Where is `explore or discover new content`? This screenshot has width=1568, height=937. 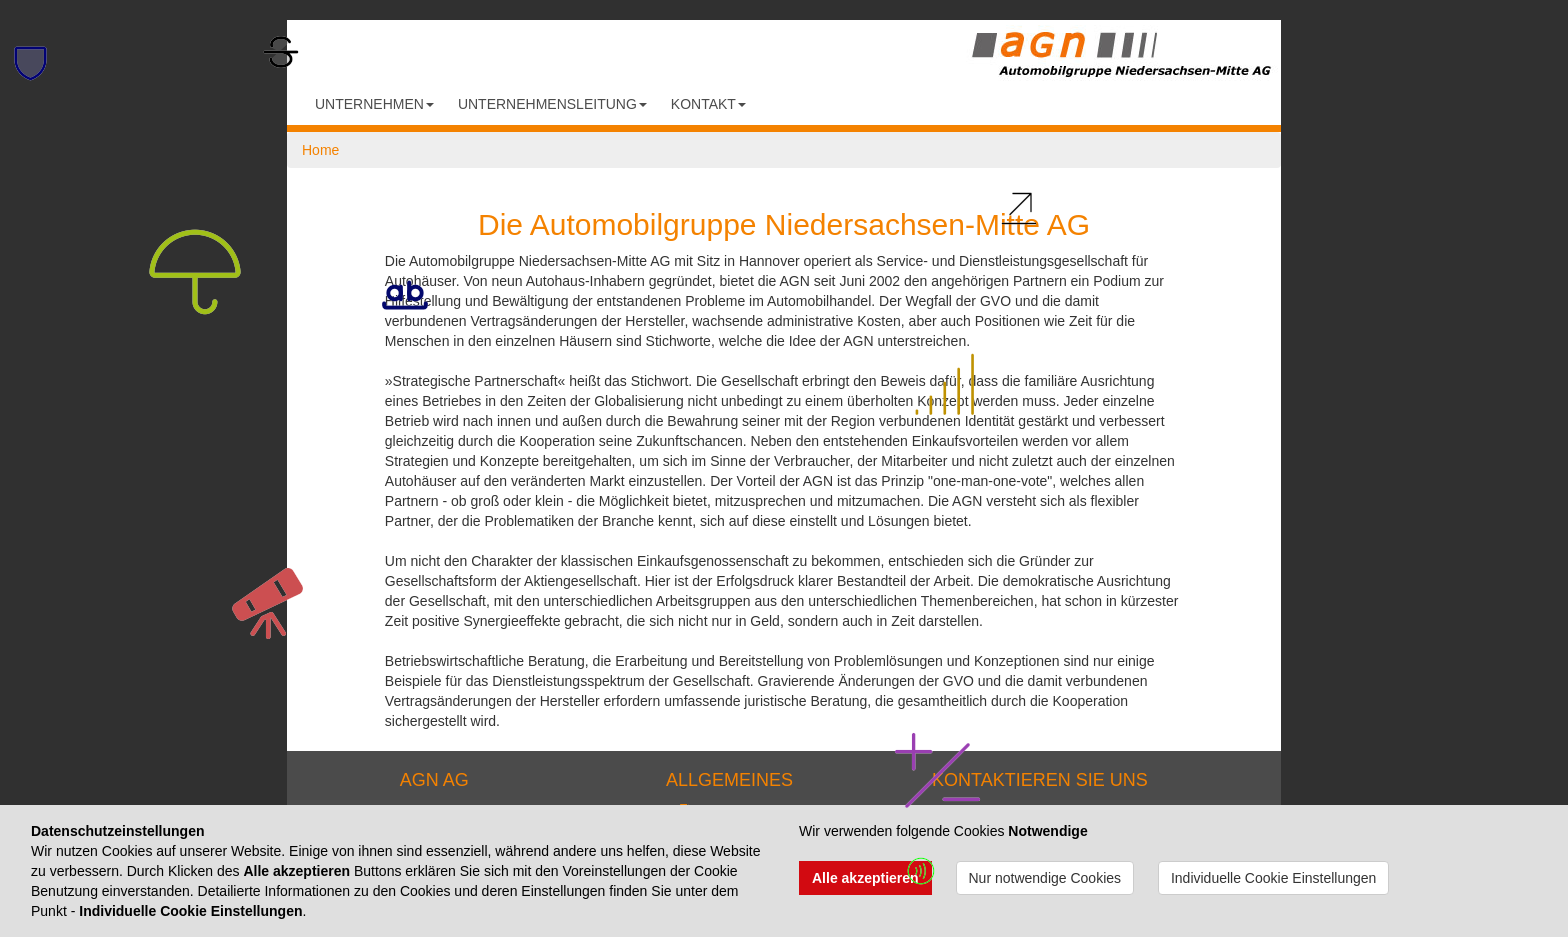 explore or discover new content is located at coordinates (269, 602).